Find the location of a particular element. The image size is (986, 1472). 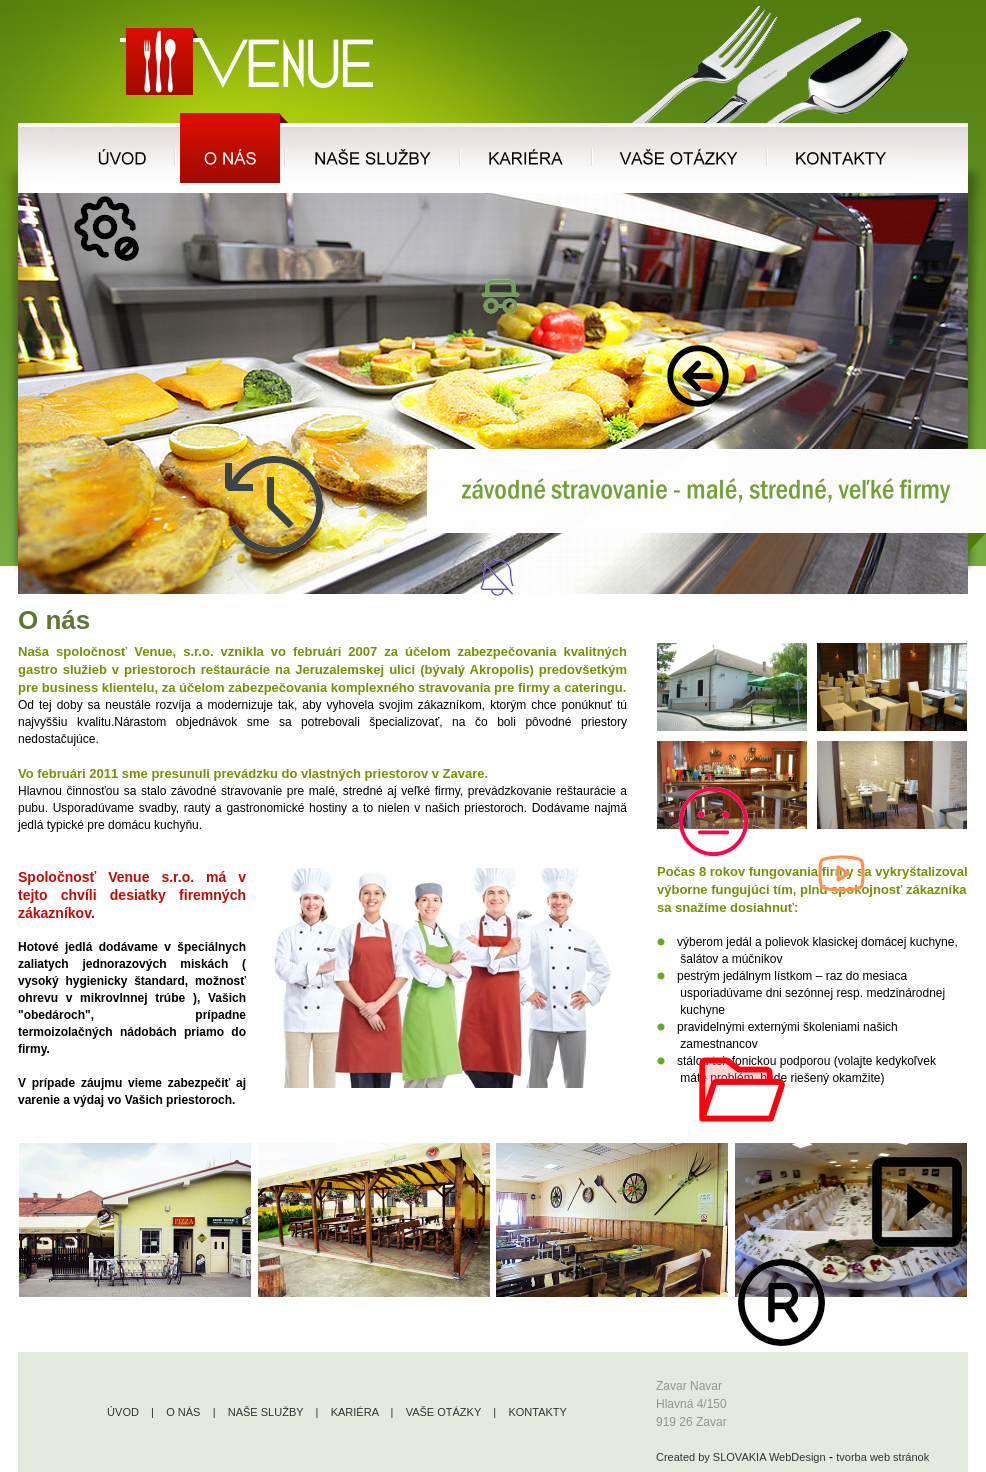

view recent activity or history is located at coordinates (274, 505).